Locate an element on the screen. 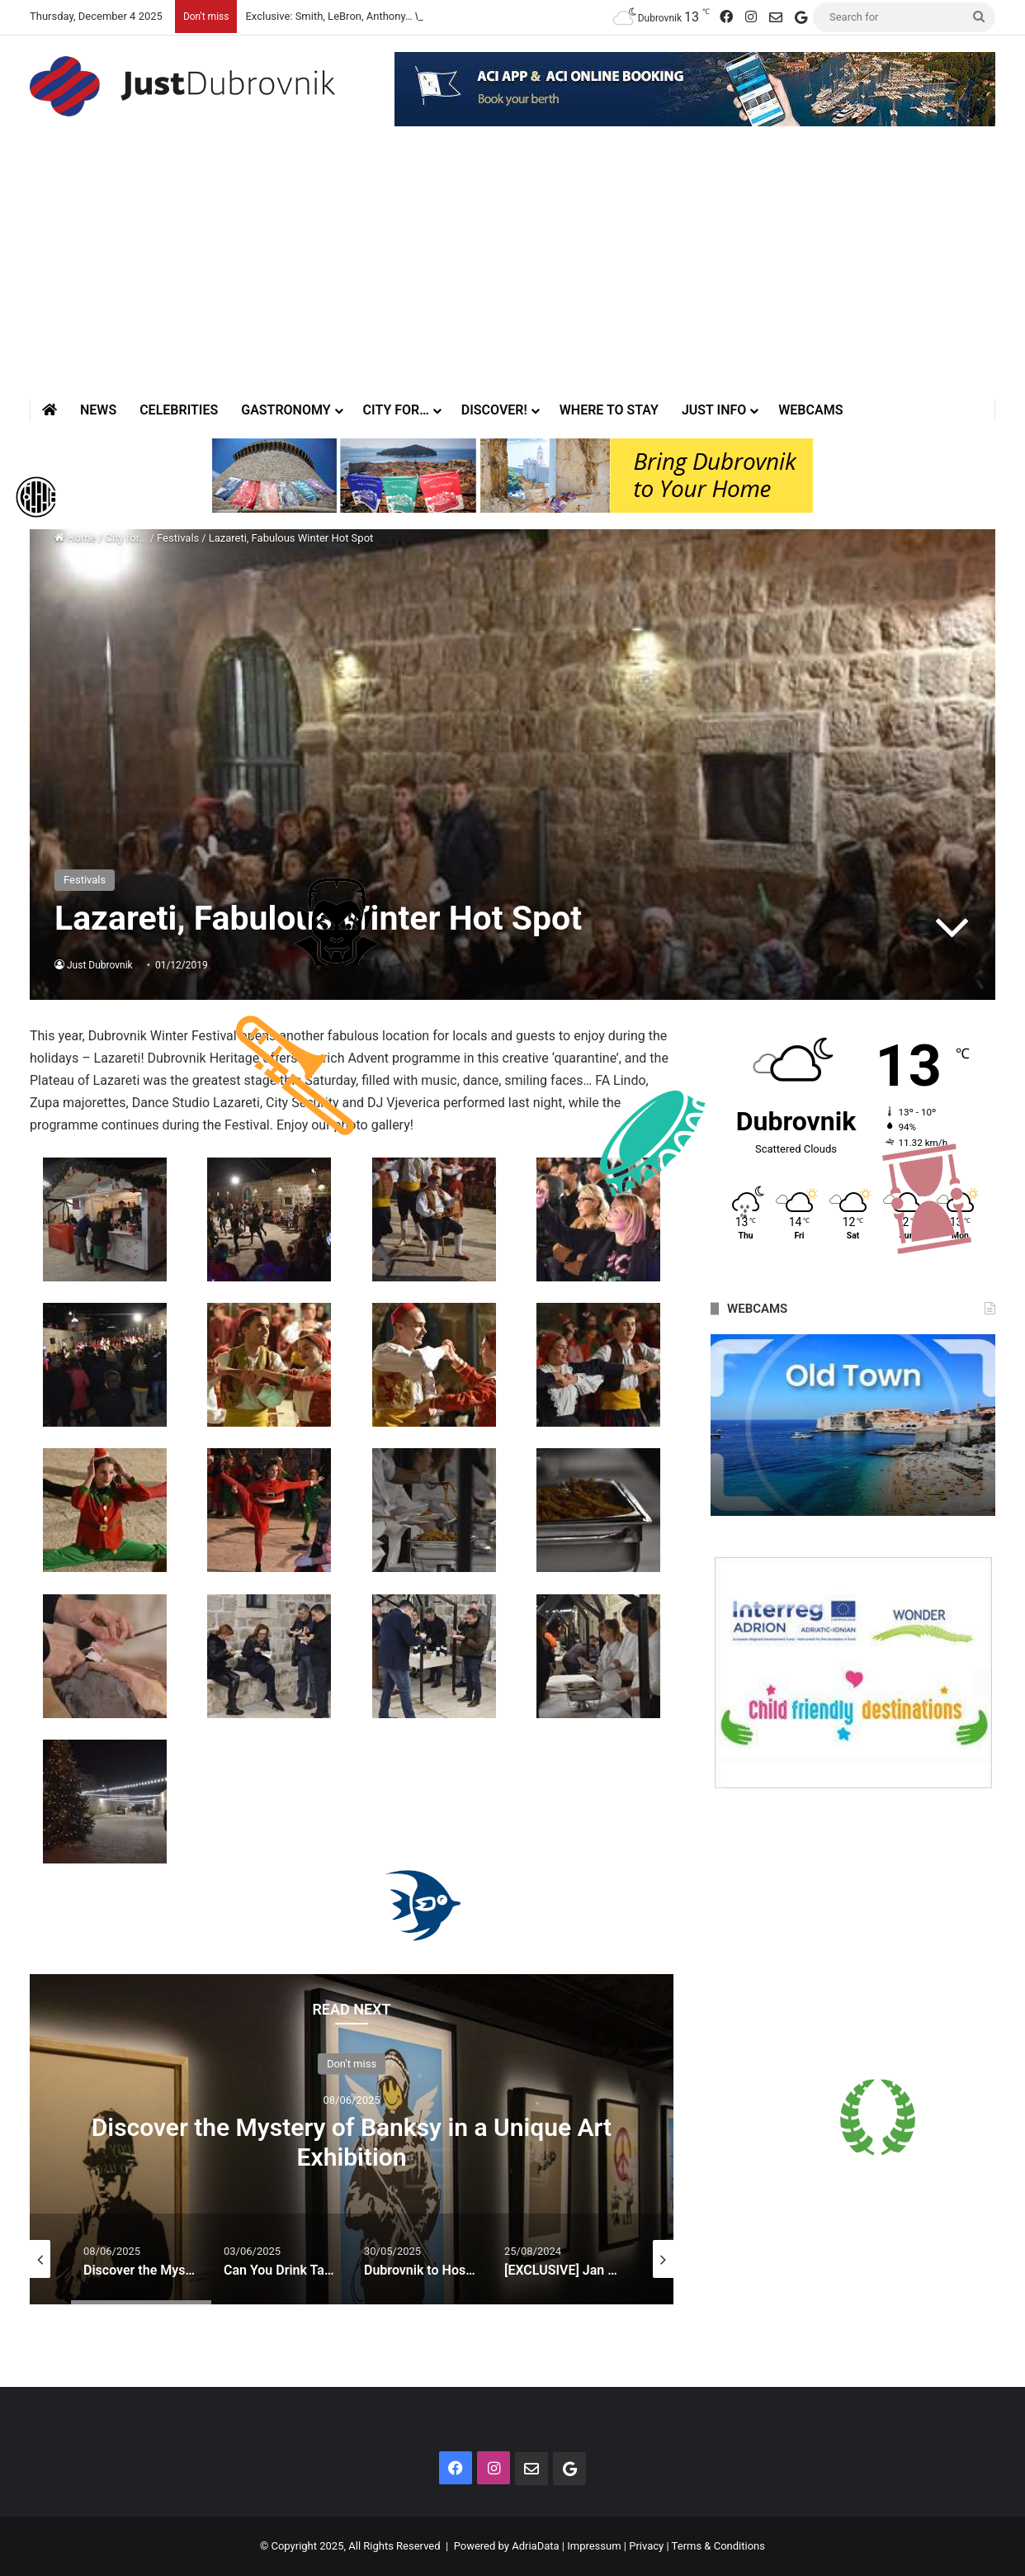 Image resolution: width=1025 pixels, height=2576 pixels. indicates achievement or award earned is located at coordinates (877, 2117).